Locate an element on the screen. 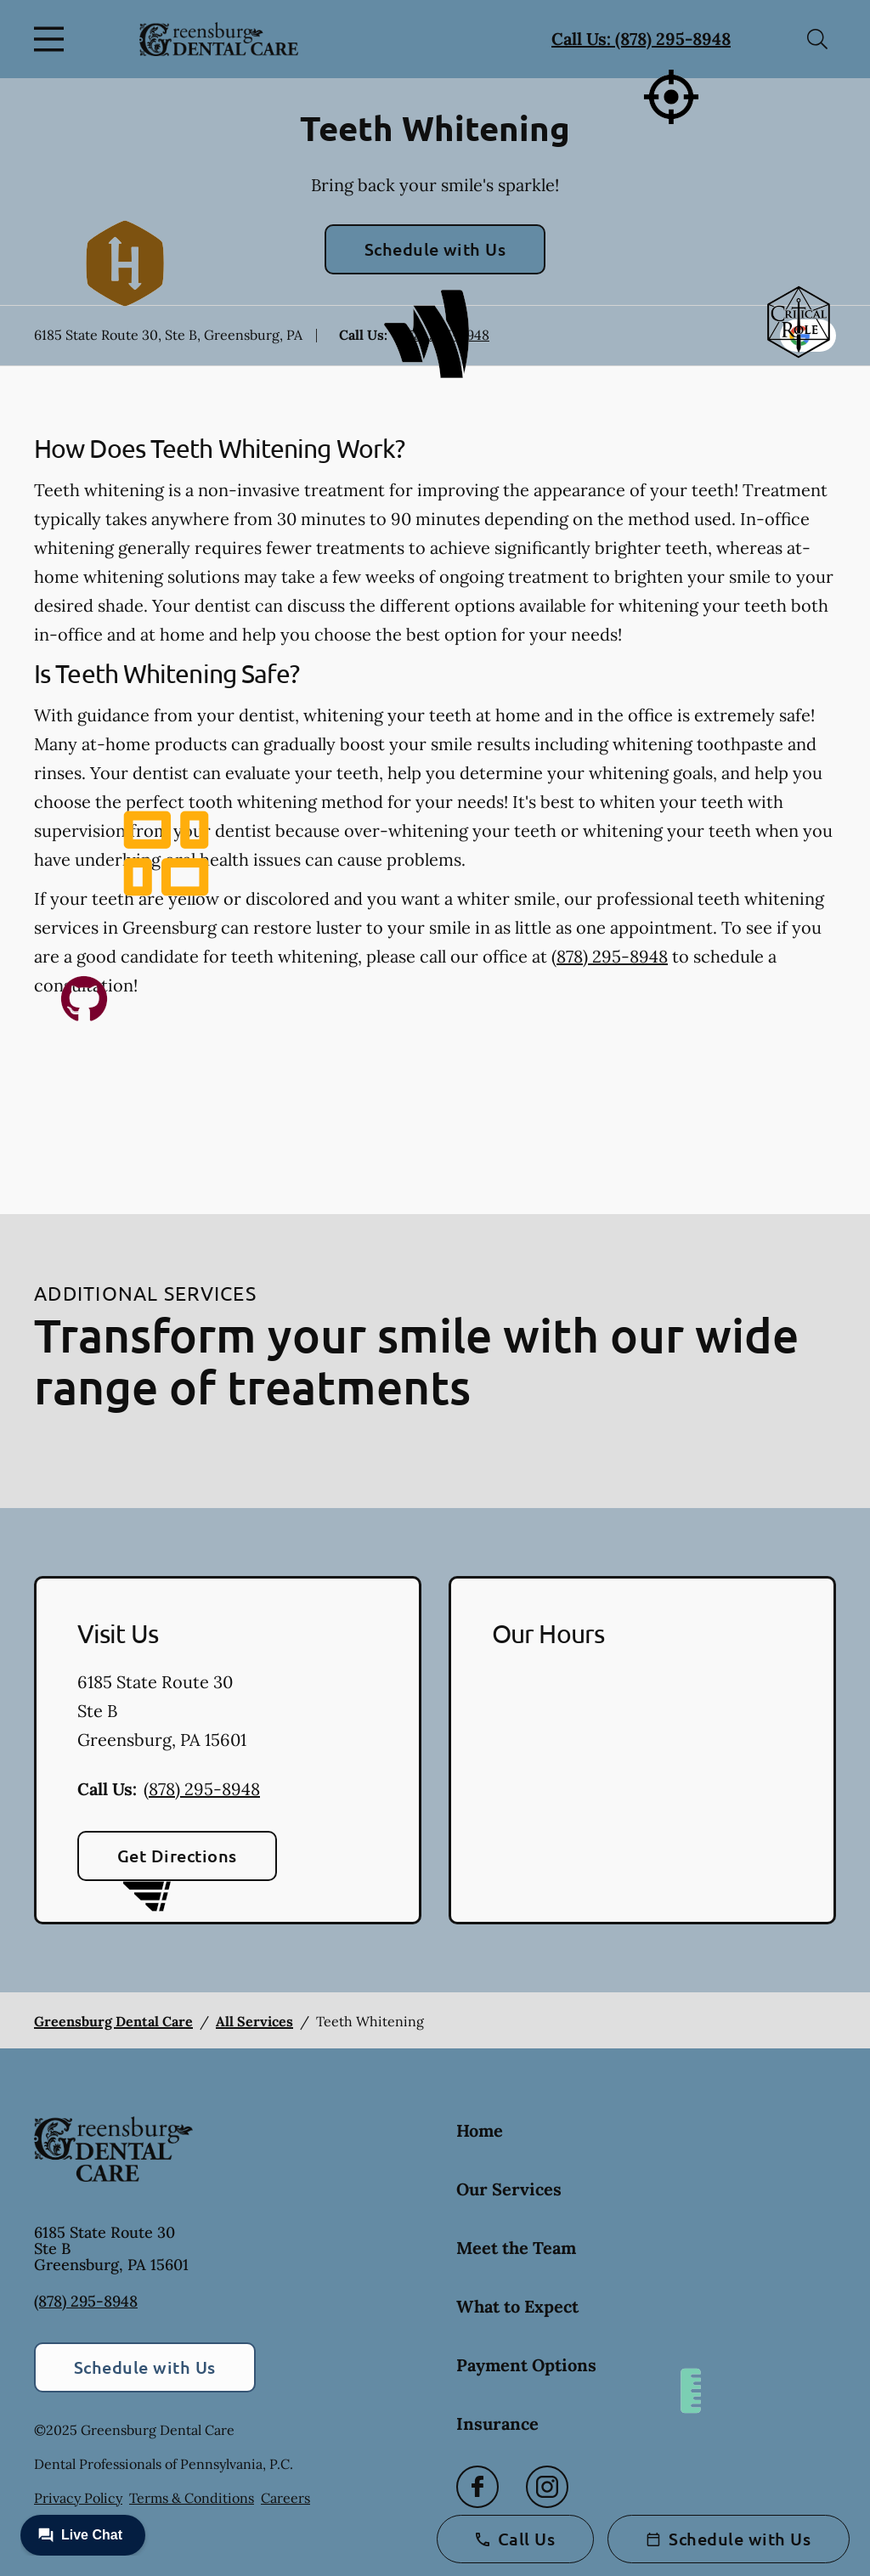 Image resolution: width=870 pixels, height=2576 pixels. critical role logo is located at coordinates (799, 322).